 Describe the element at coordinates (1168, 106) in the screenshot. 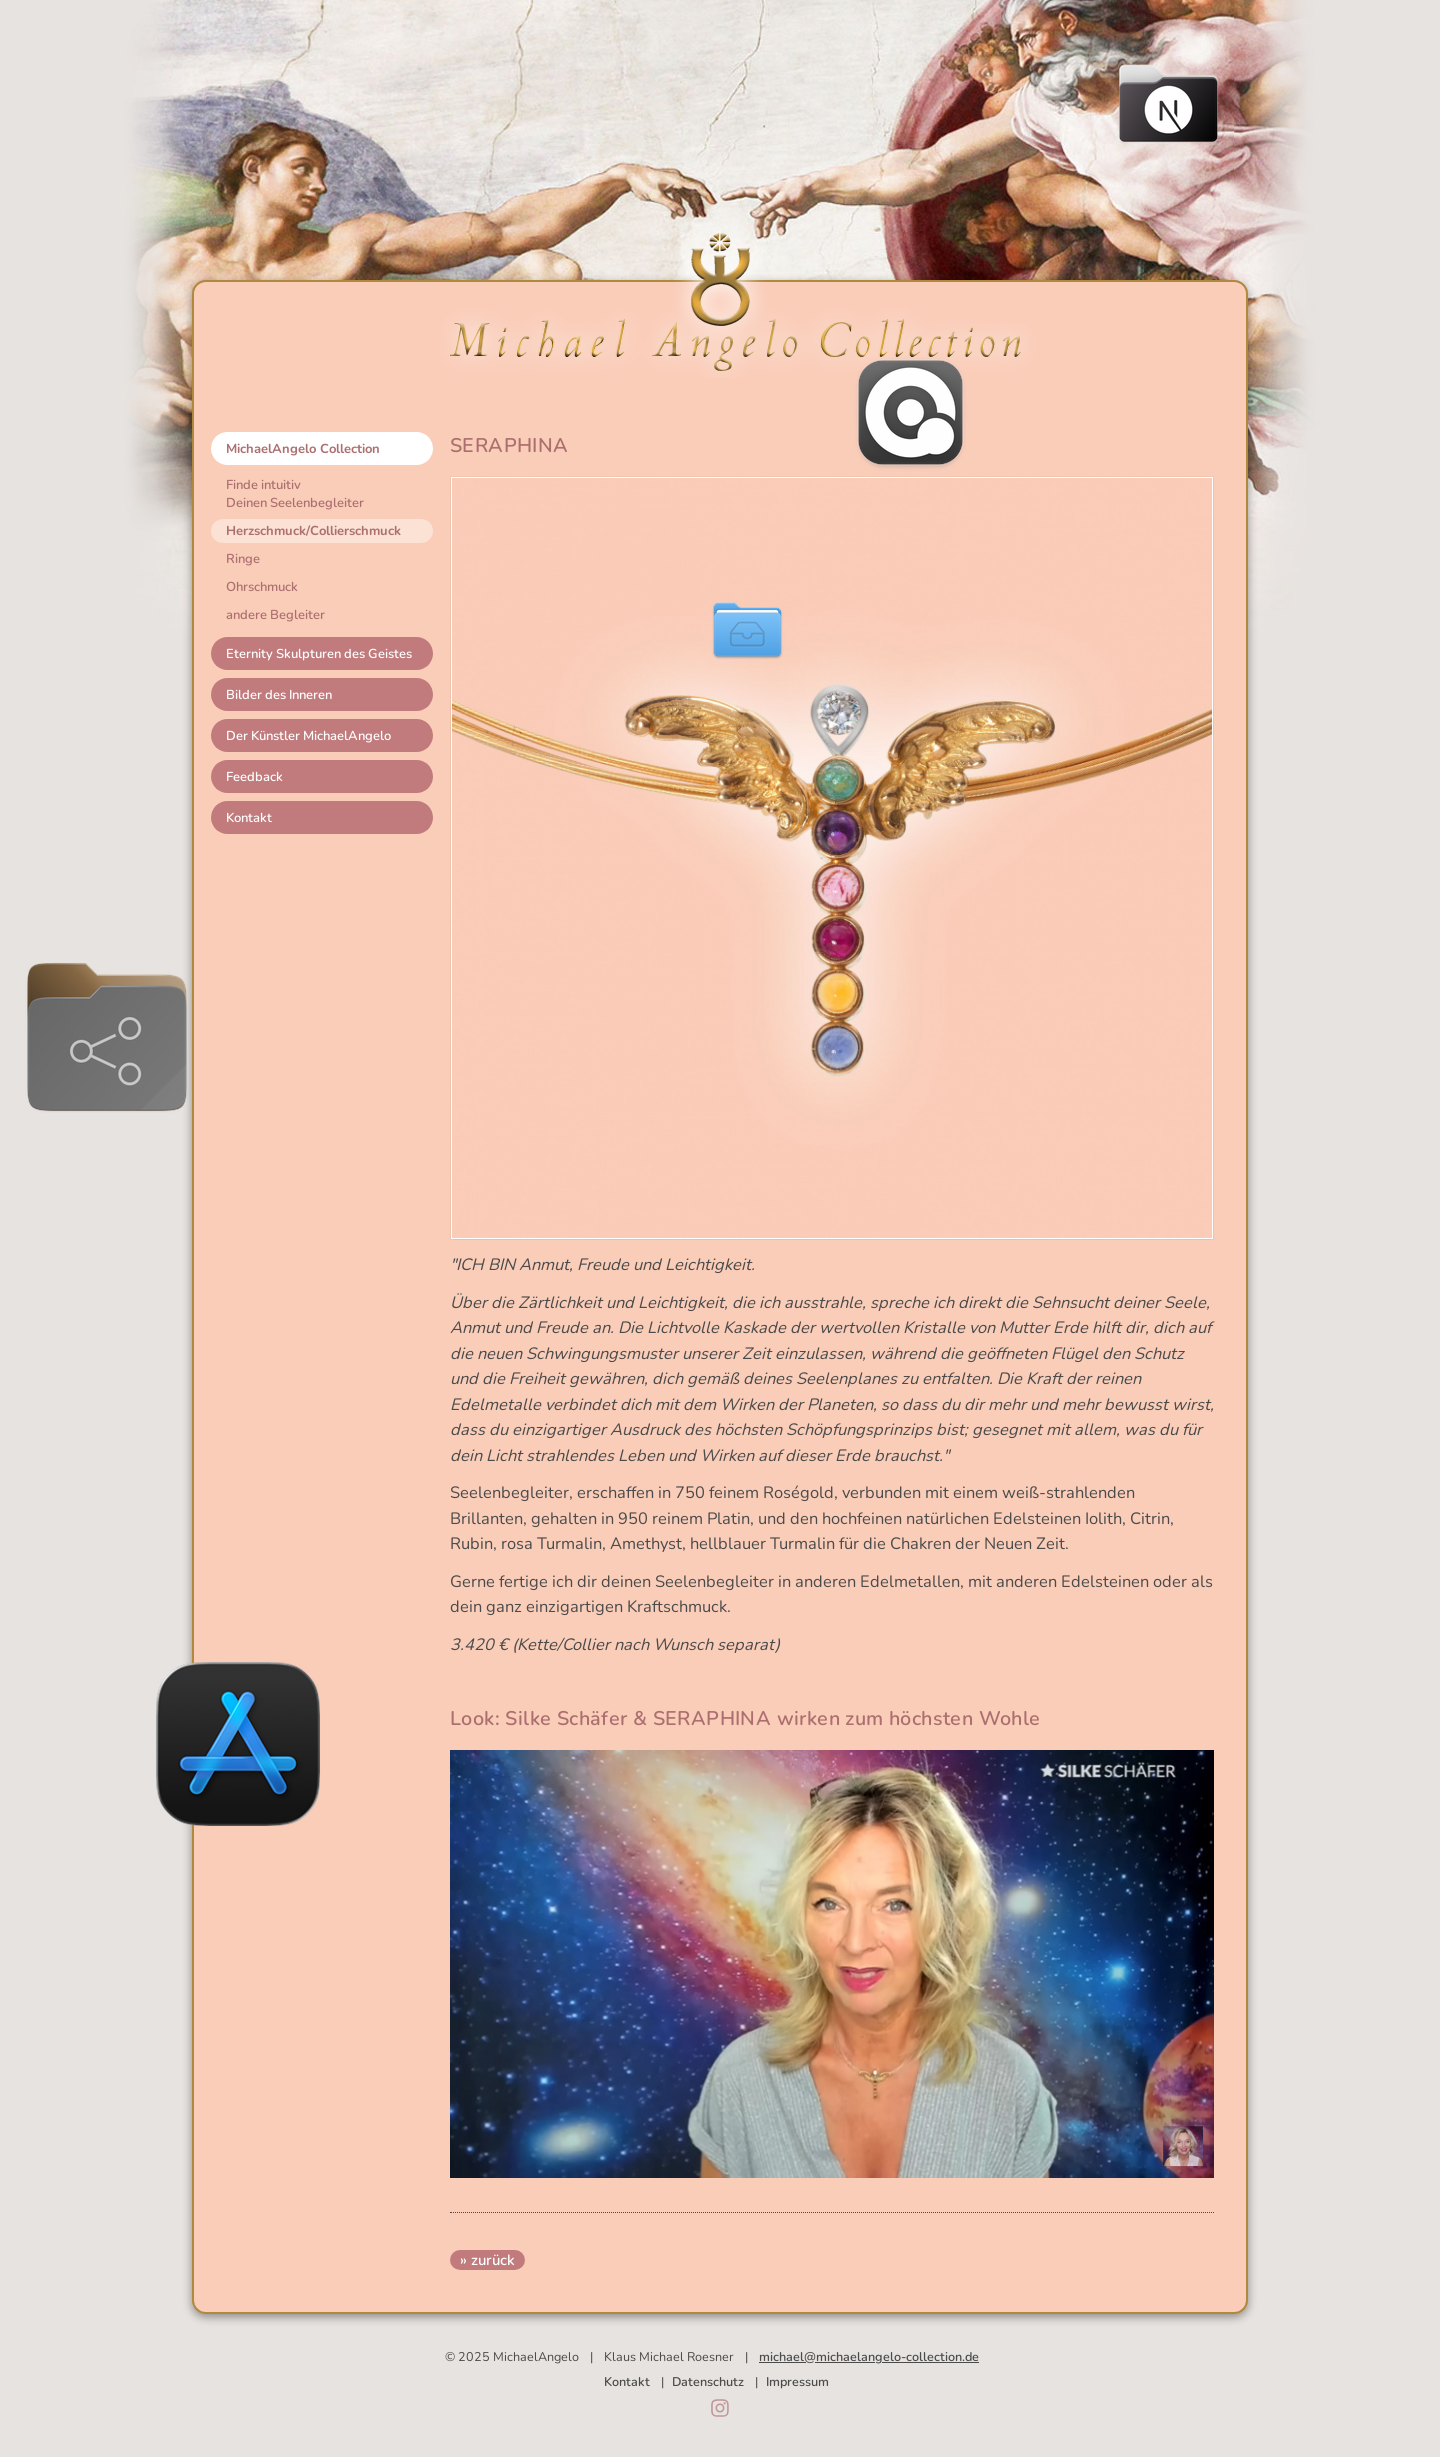

I see `open next.js project folder` at that location.